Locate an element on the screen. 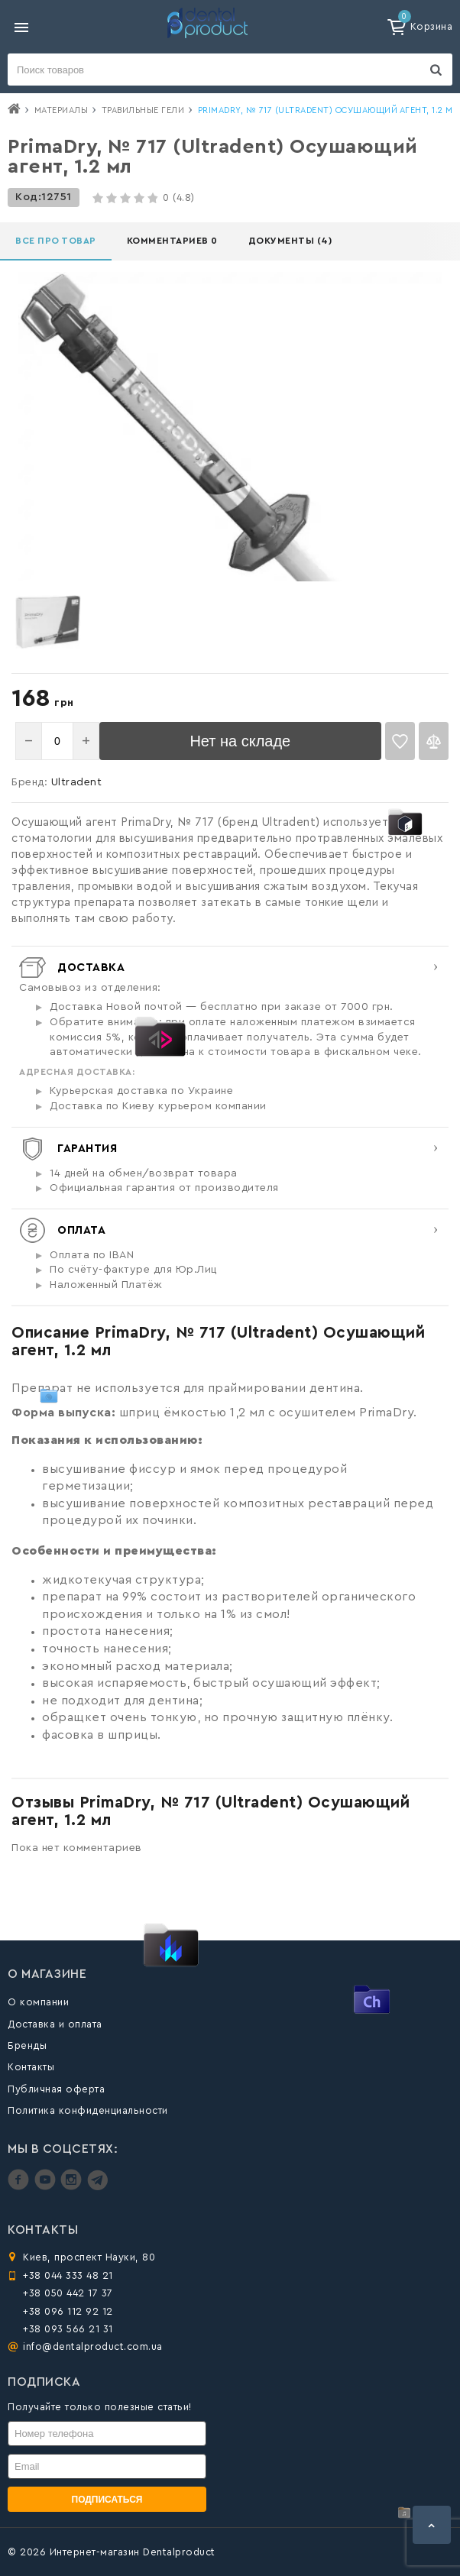 This screenshot has height=2576, width=460. open folder containing bash scripts is located at coordinates (405, 823).